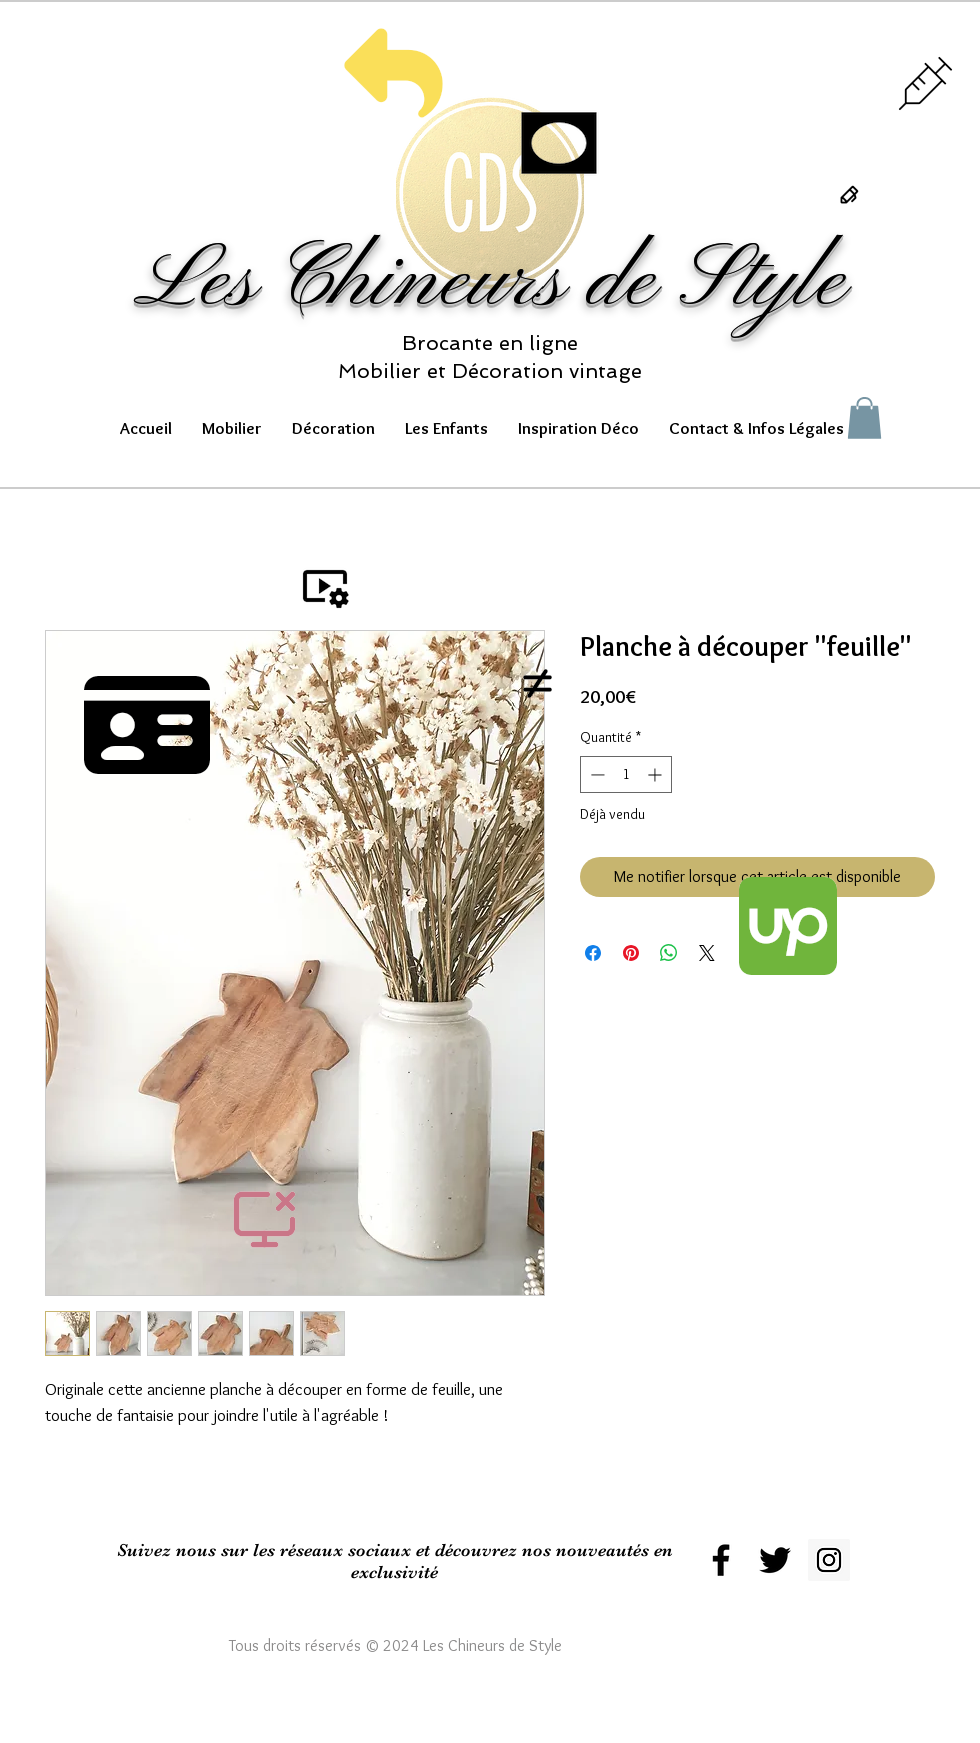 Image resolution: width=980 pixels, height=1743 pixels. Describe the element at coordinates (788, 926) in the screenshot. I see `link to upwork freelancer profile` at that location.